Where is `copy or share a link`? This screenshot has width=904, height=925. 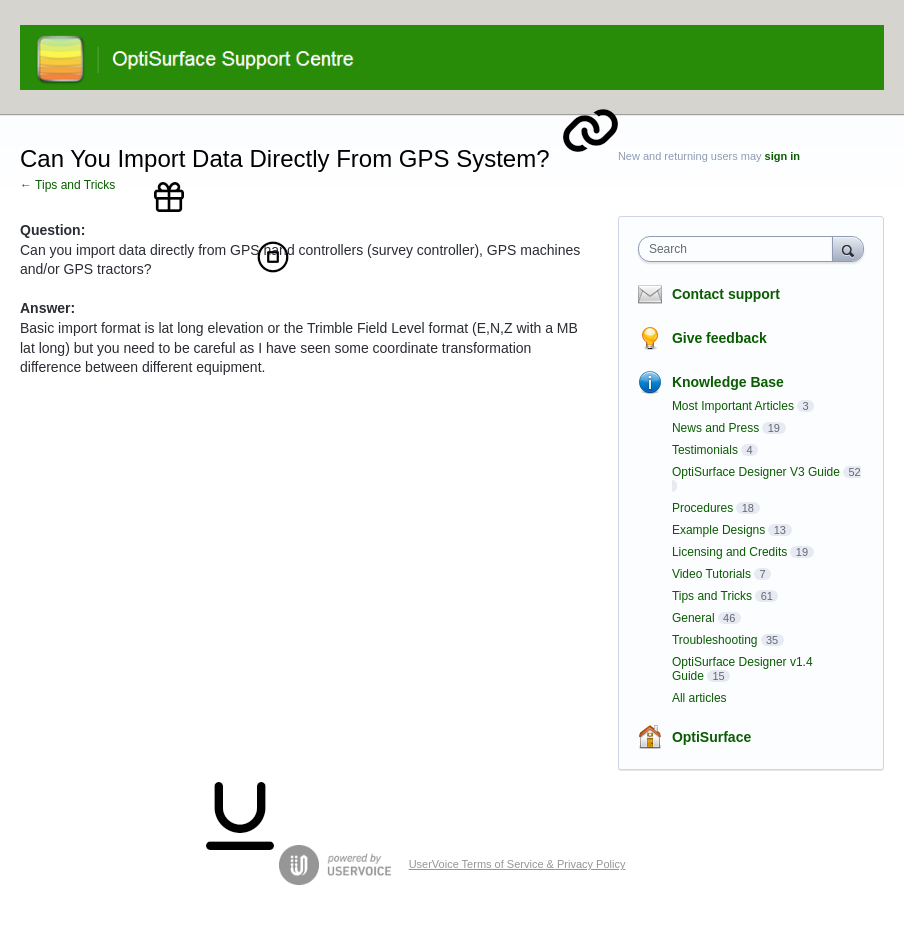 copy or share a link is located at coordinates (590, 130).